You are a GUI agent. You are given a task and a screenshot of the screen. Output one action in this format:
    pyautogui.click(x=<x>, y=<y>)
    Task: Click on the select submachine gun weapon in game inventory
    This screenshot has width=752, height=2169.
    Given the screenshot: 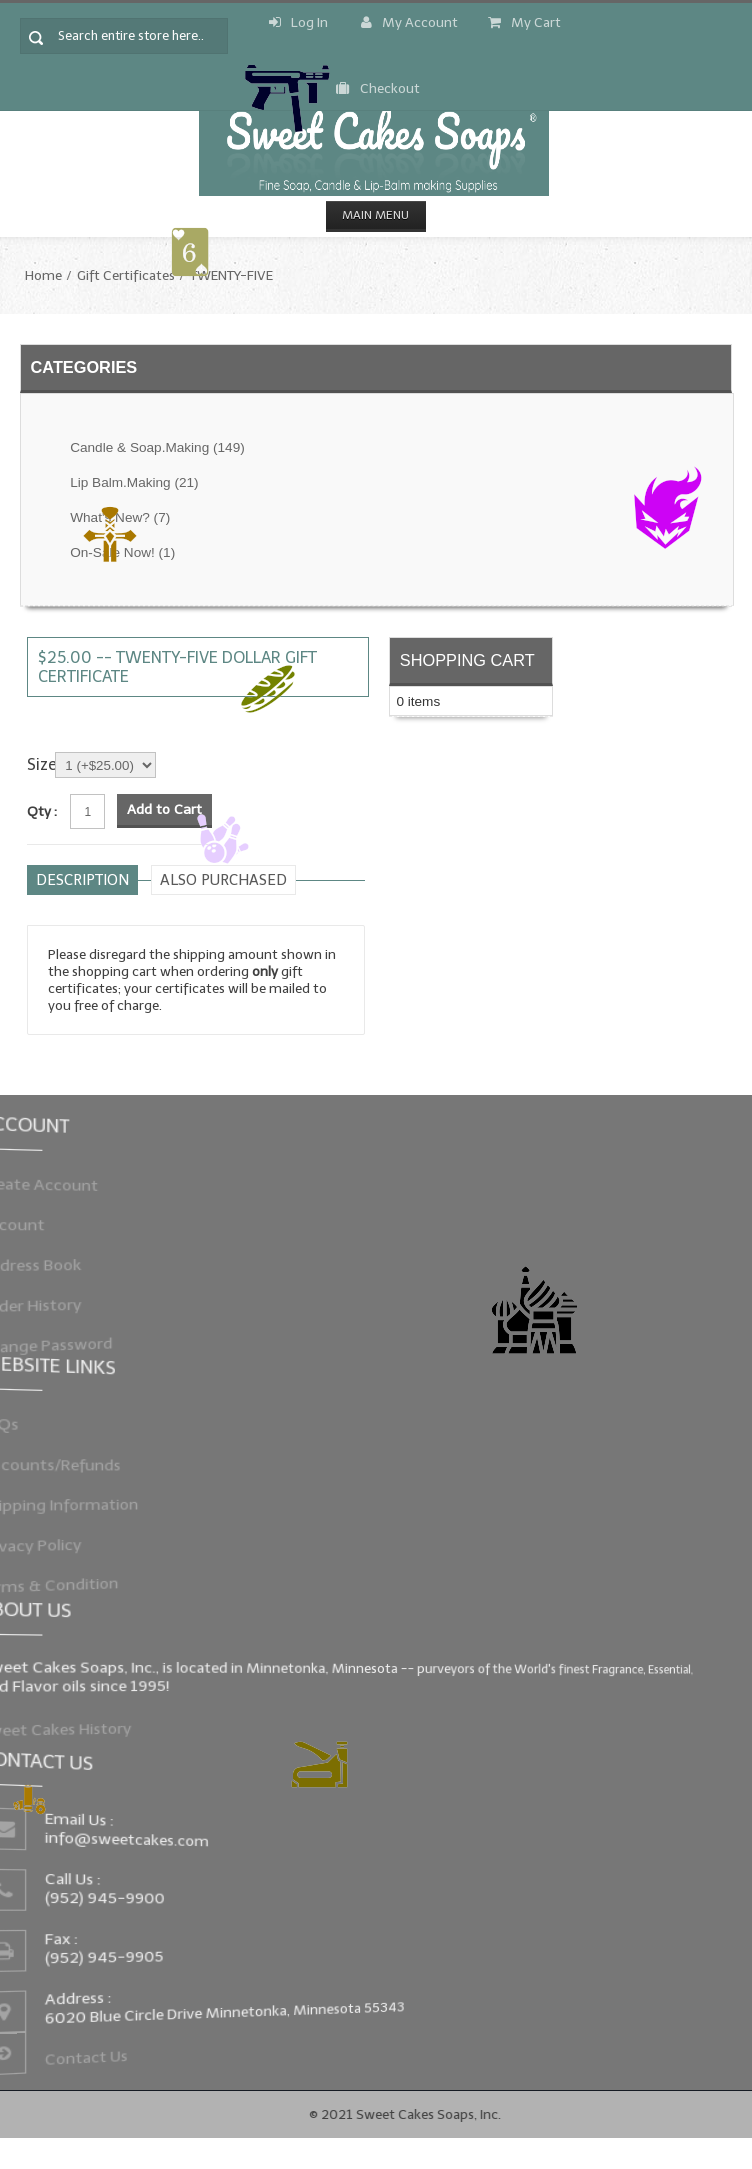 What is the action you would take?
    pyautogui.click(x=287, y=98)
    